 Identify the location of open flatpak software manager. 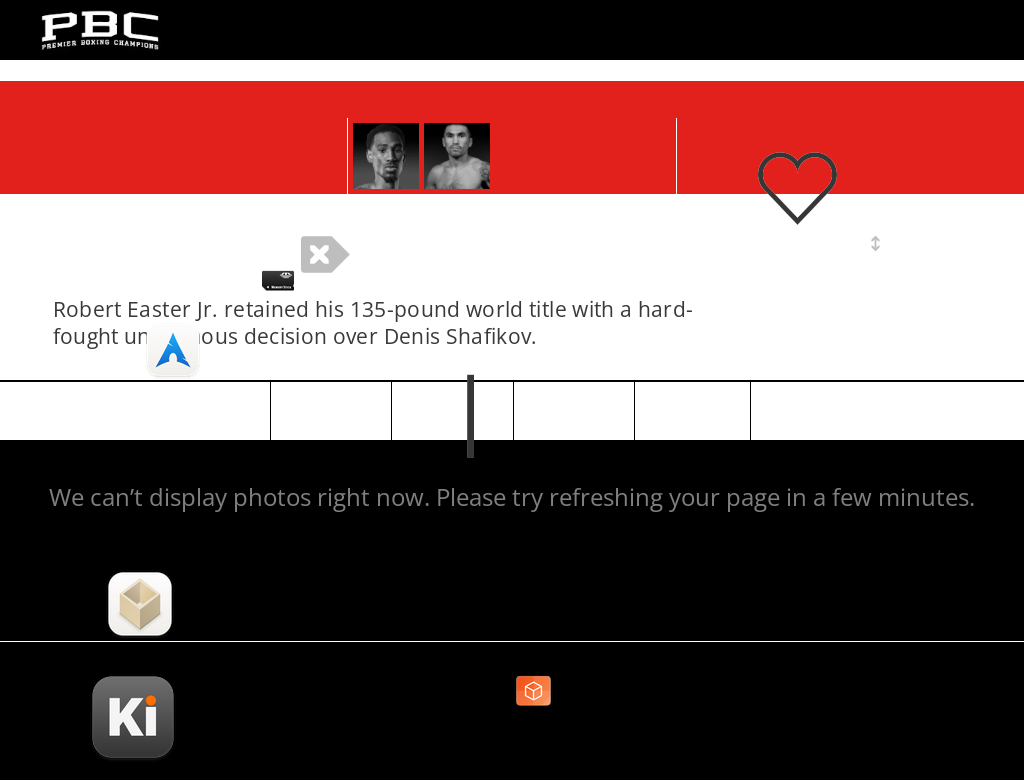
(140, 604).